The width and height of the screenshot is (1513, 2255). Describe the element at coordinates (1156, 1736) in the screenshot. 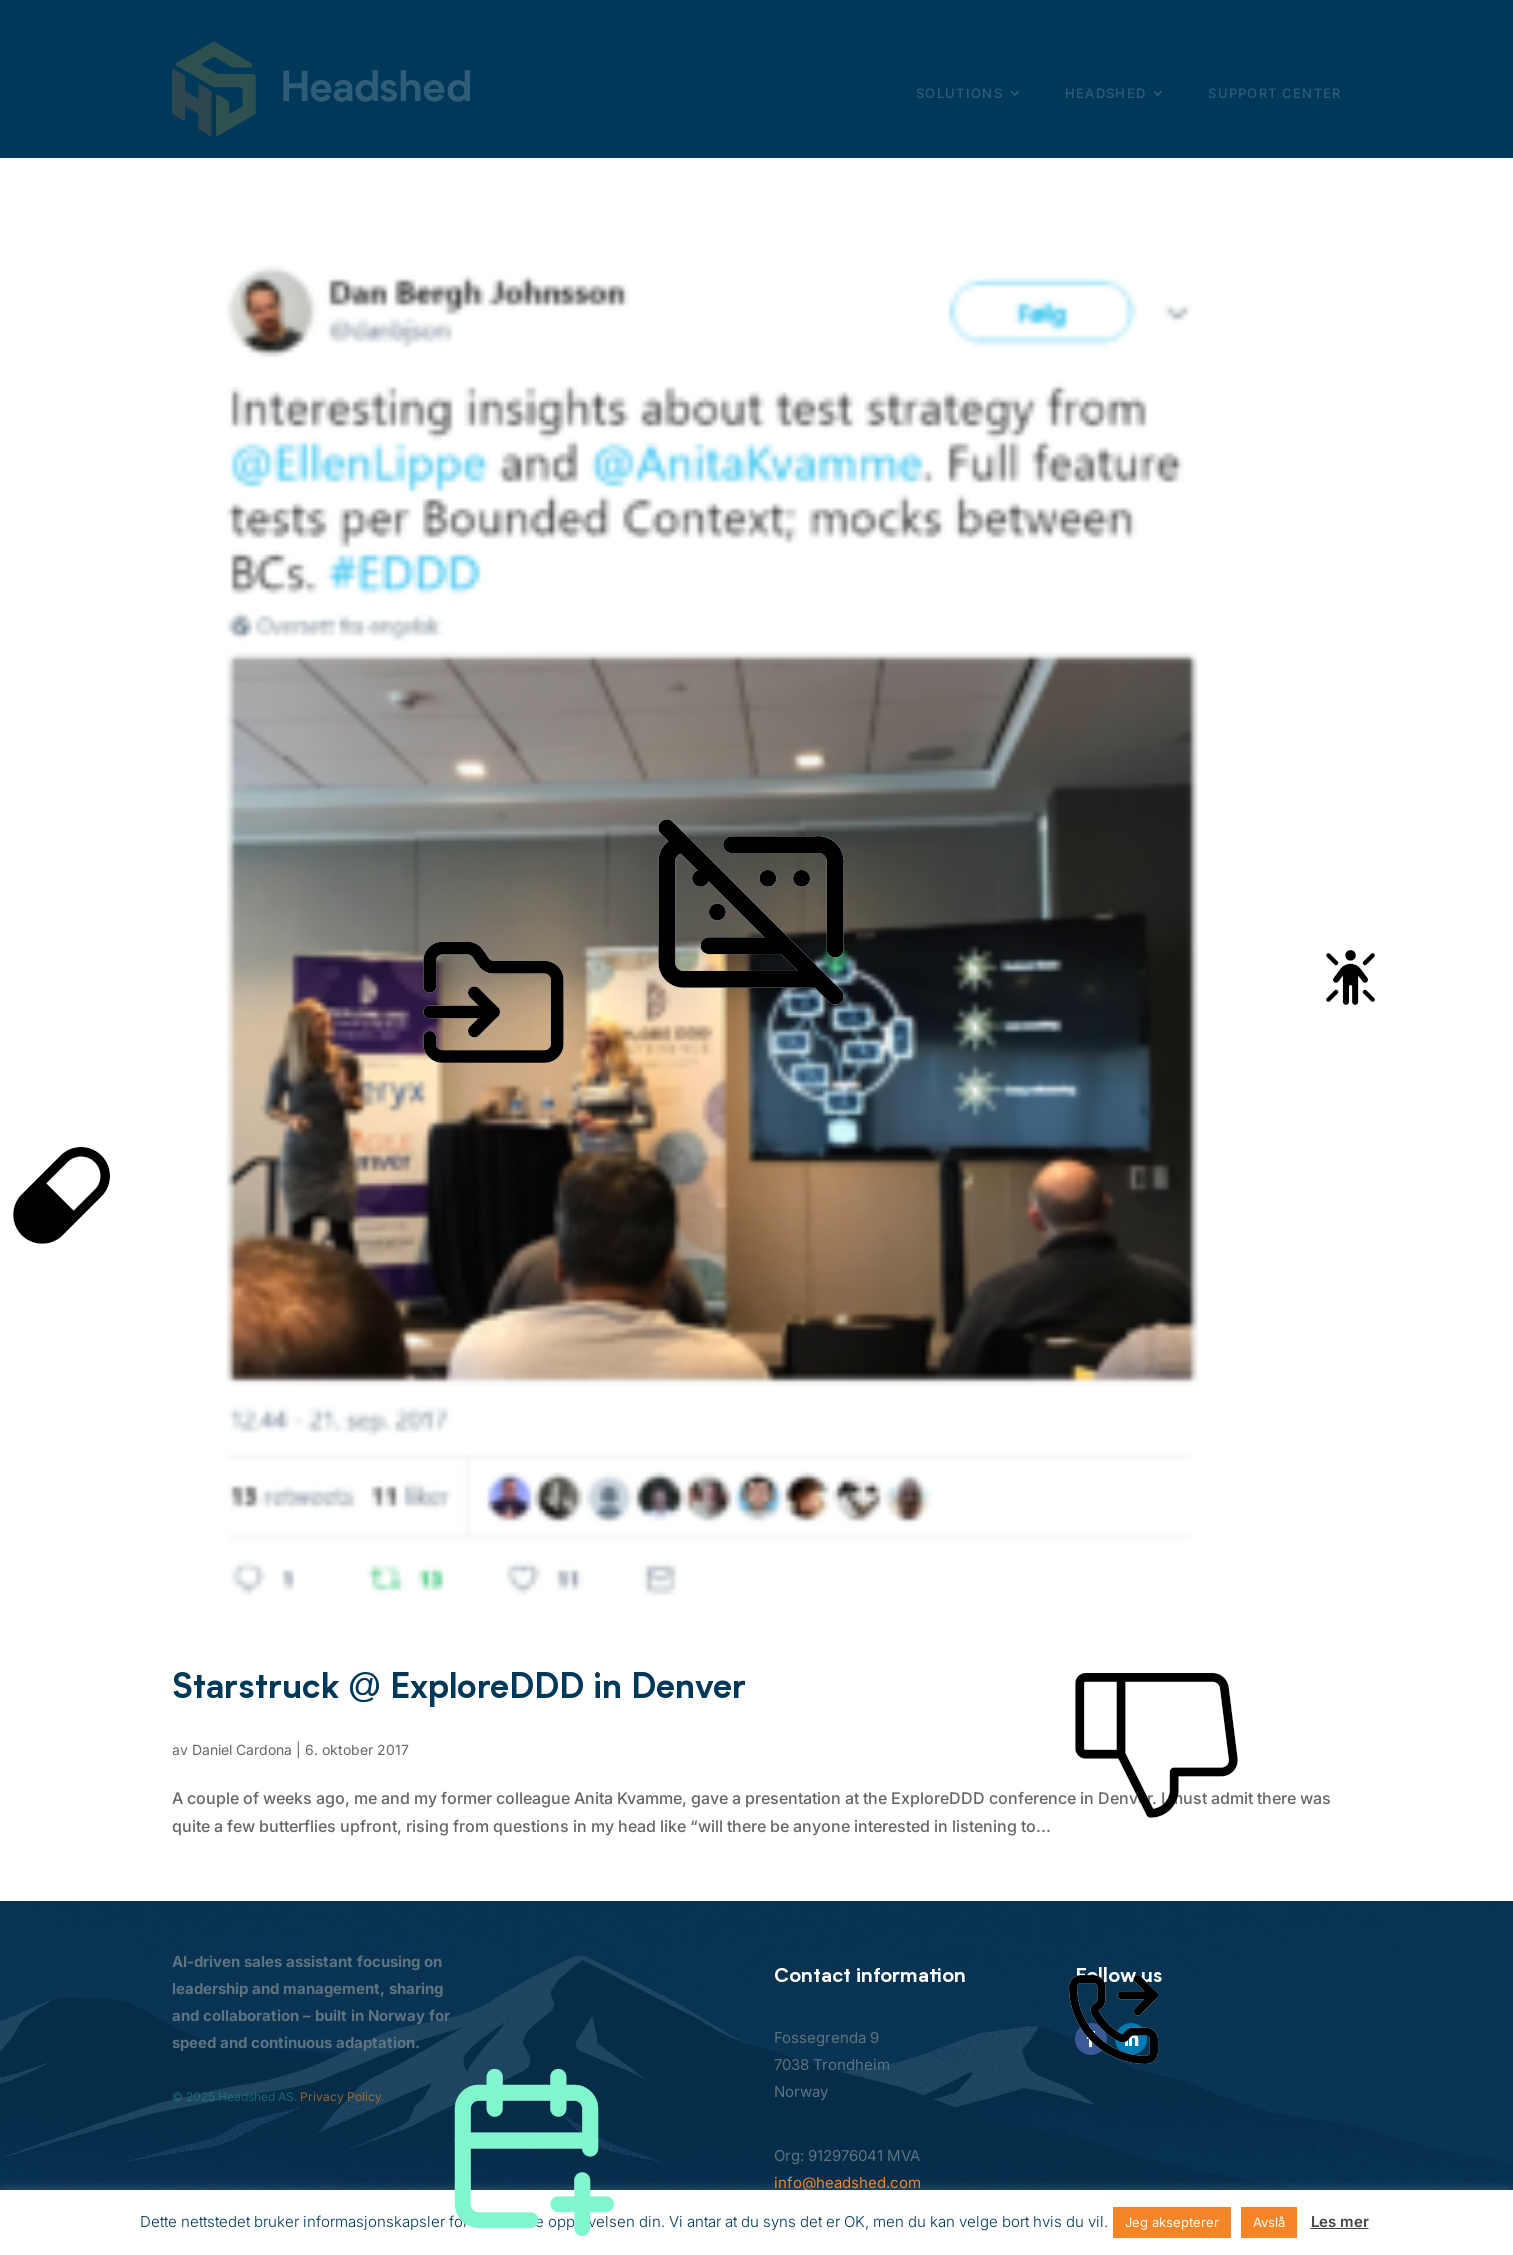

I see `dislike or downvote content` at that location.